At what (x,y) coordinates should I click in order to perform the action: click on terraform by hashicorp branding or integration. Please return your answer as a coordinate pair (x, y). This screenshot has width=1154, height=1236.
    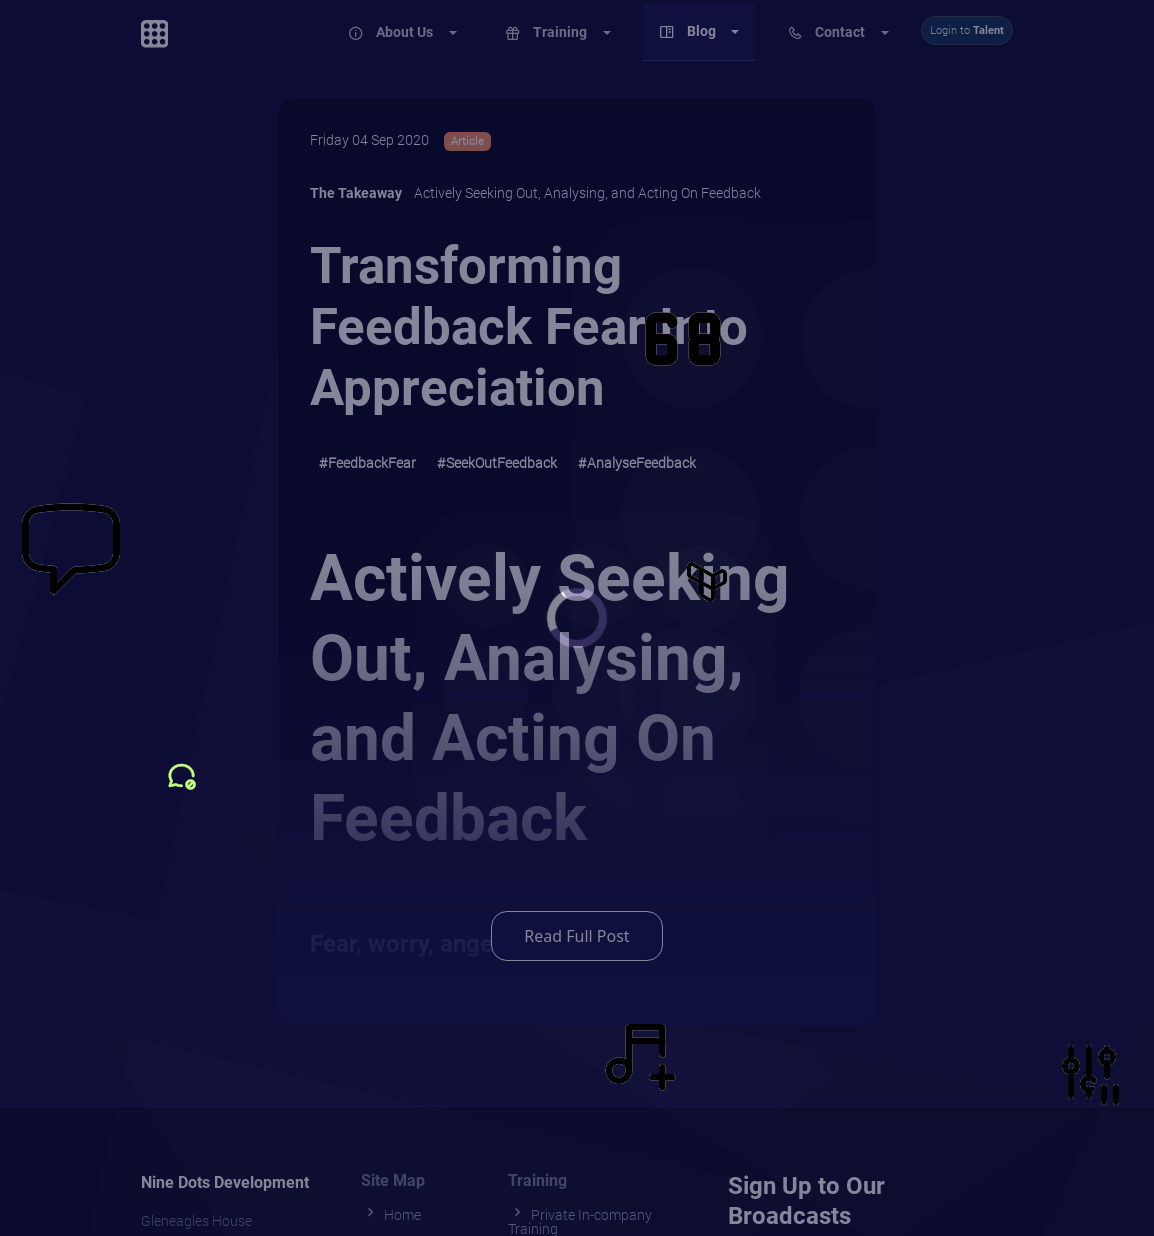
    Looking at the image, I should click on (707, 582).